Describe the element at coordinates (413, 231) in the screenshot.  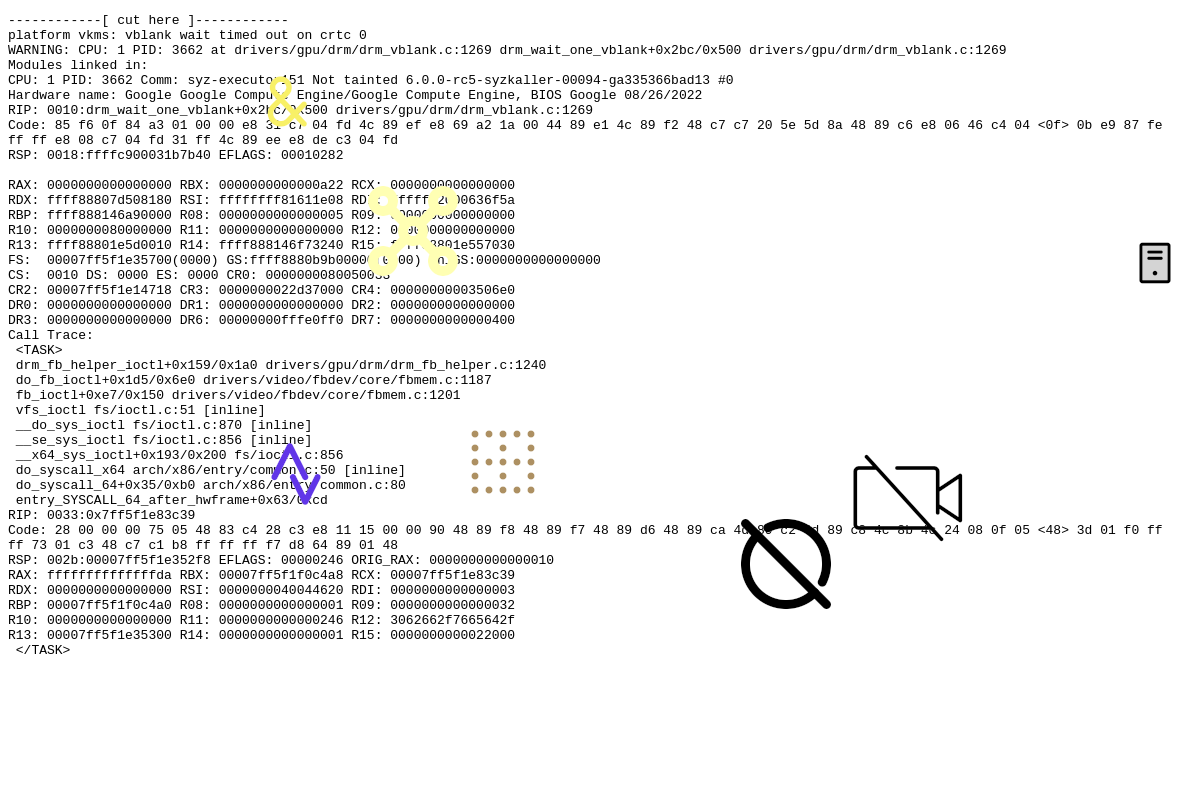
I see `view star network topology` at that location.